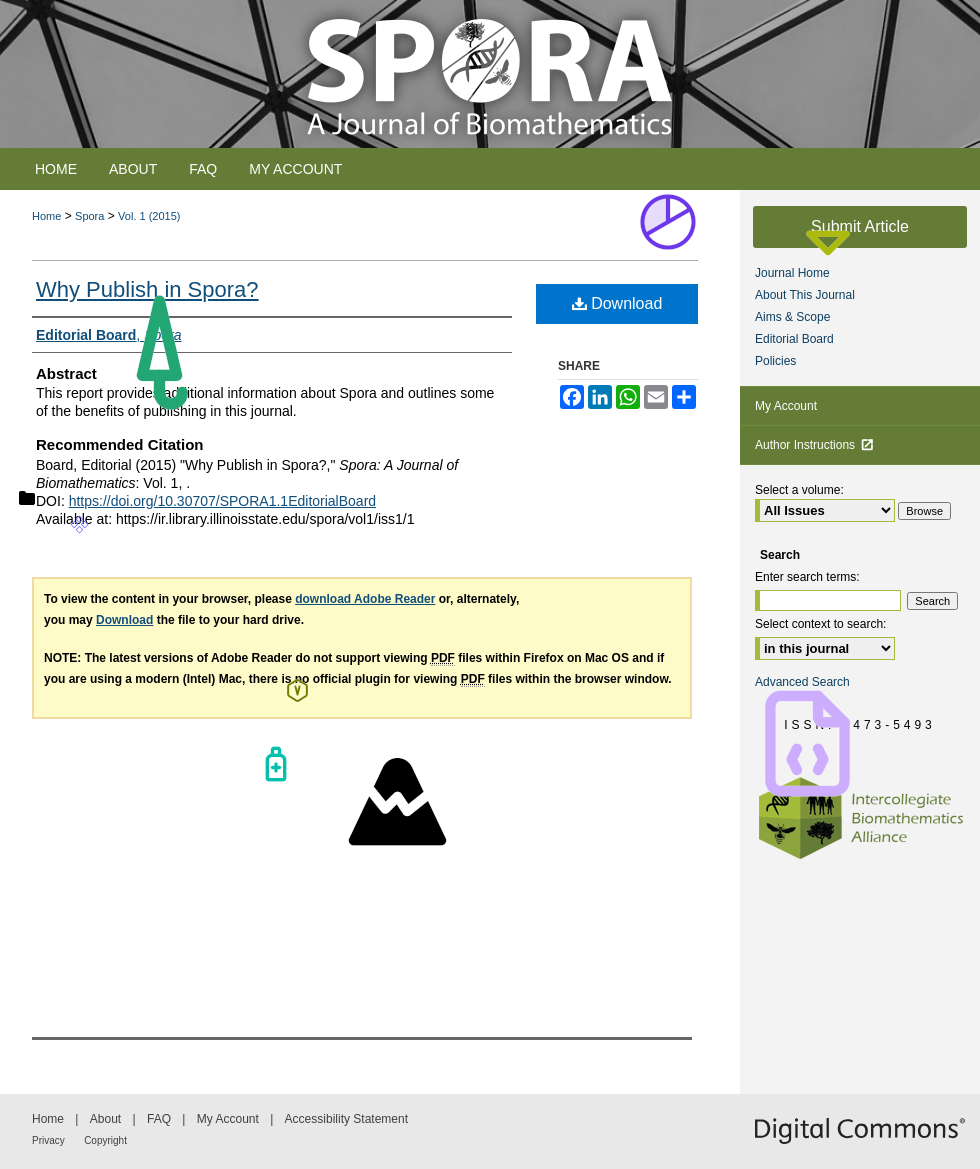  What do you see at coordinates (297, 690) in the screenshot?
I see `version indicator or version number badge` at bounding box center [297, 690].